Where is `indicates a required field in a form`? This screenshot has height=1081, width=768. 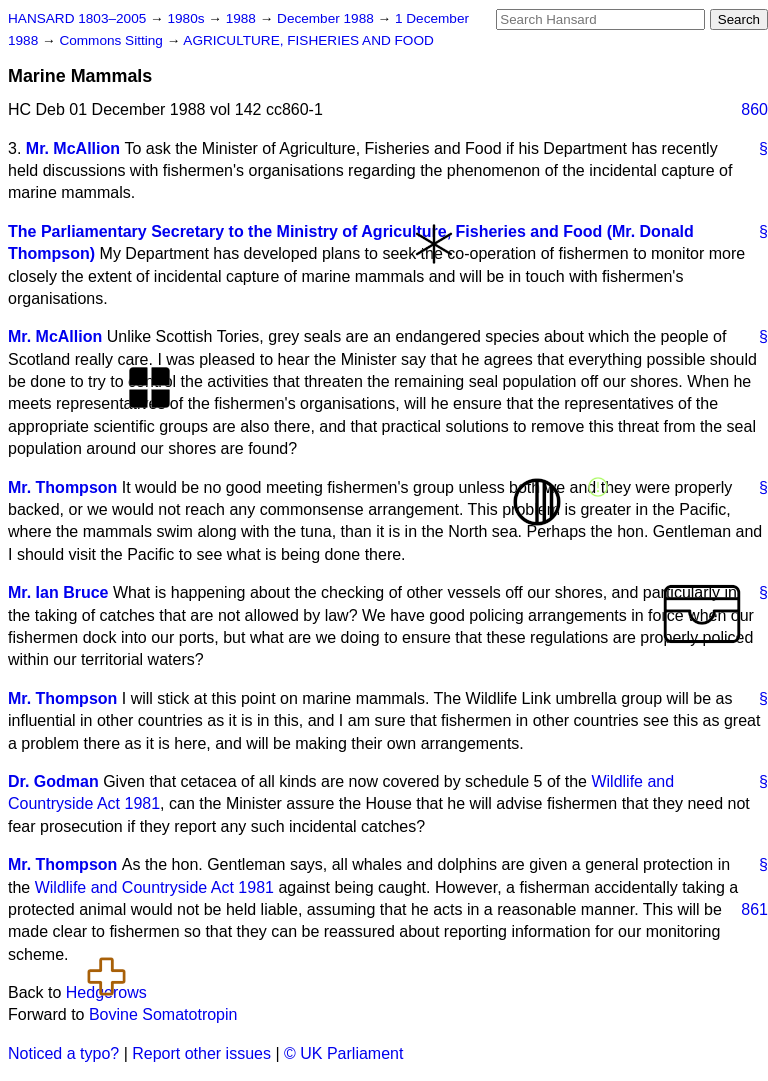
indicates a required field in a form is located at coordinates (434, 244).